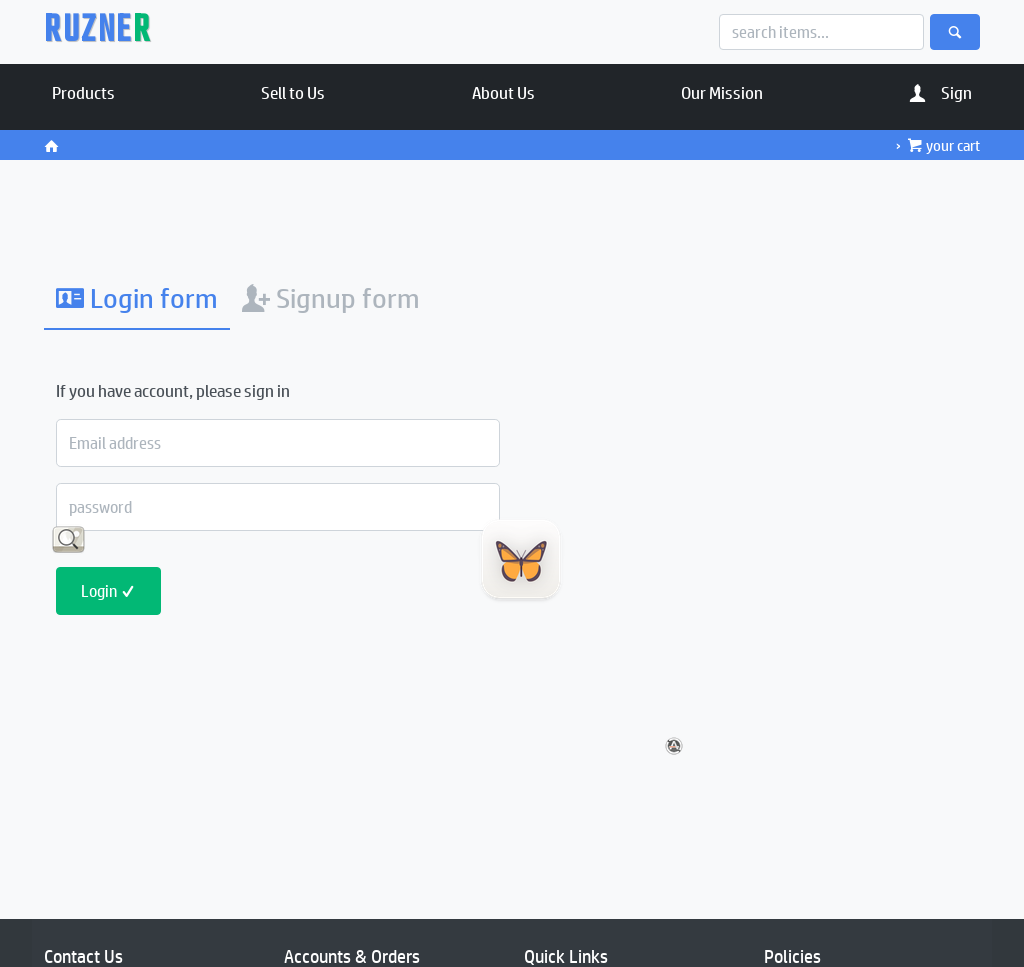 The height and width of the screenshot is (967, 1024). Describe the element at coordinates (674, 746) in the screenshot. I see `open the software update manager` at that location.